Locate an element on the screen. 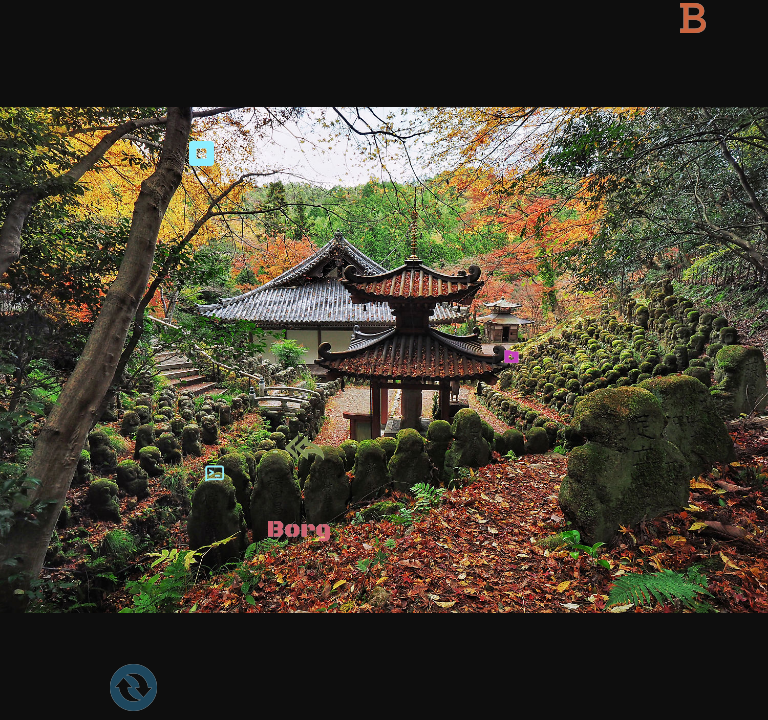 The width and height of the screenshot is (768, 720). open folder containing charts or analytics is located at coordinates (511, 356).